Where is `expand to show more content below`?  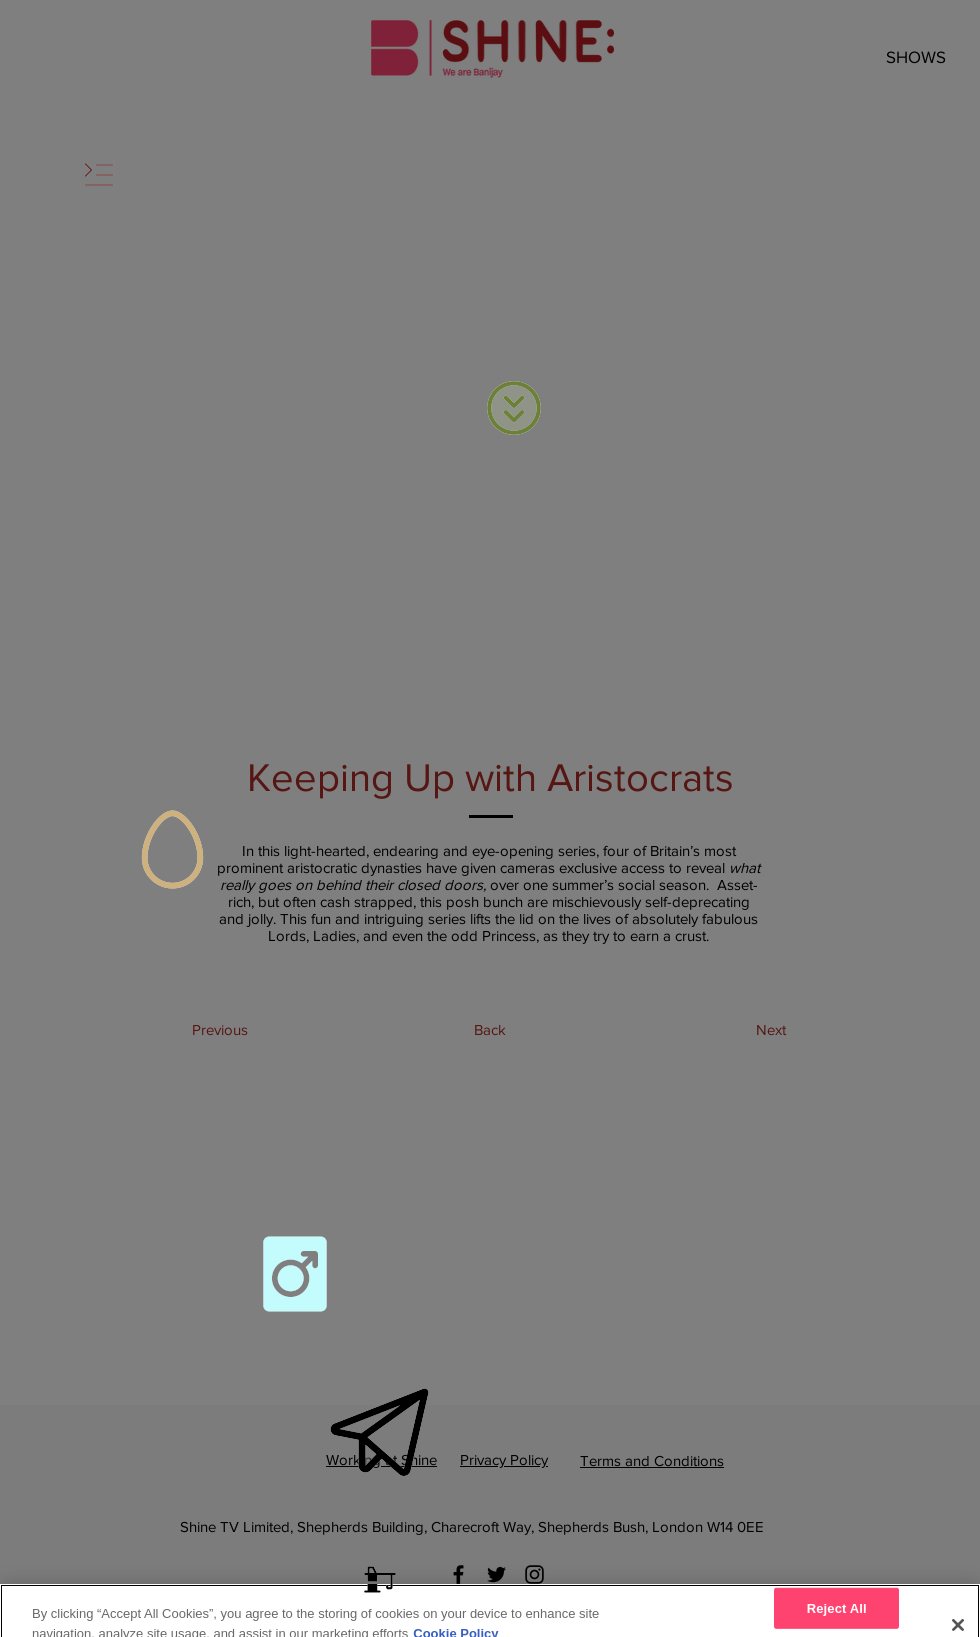
expand to show more content below is located at coordinates (514, 408).